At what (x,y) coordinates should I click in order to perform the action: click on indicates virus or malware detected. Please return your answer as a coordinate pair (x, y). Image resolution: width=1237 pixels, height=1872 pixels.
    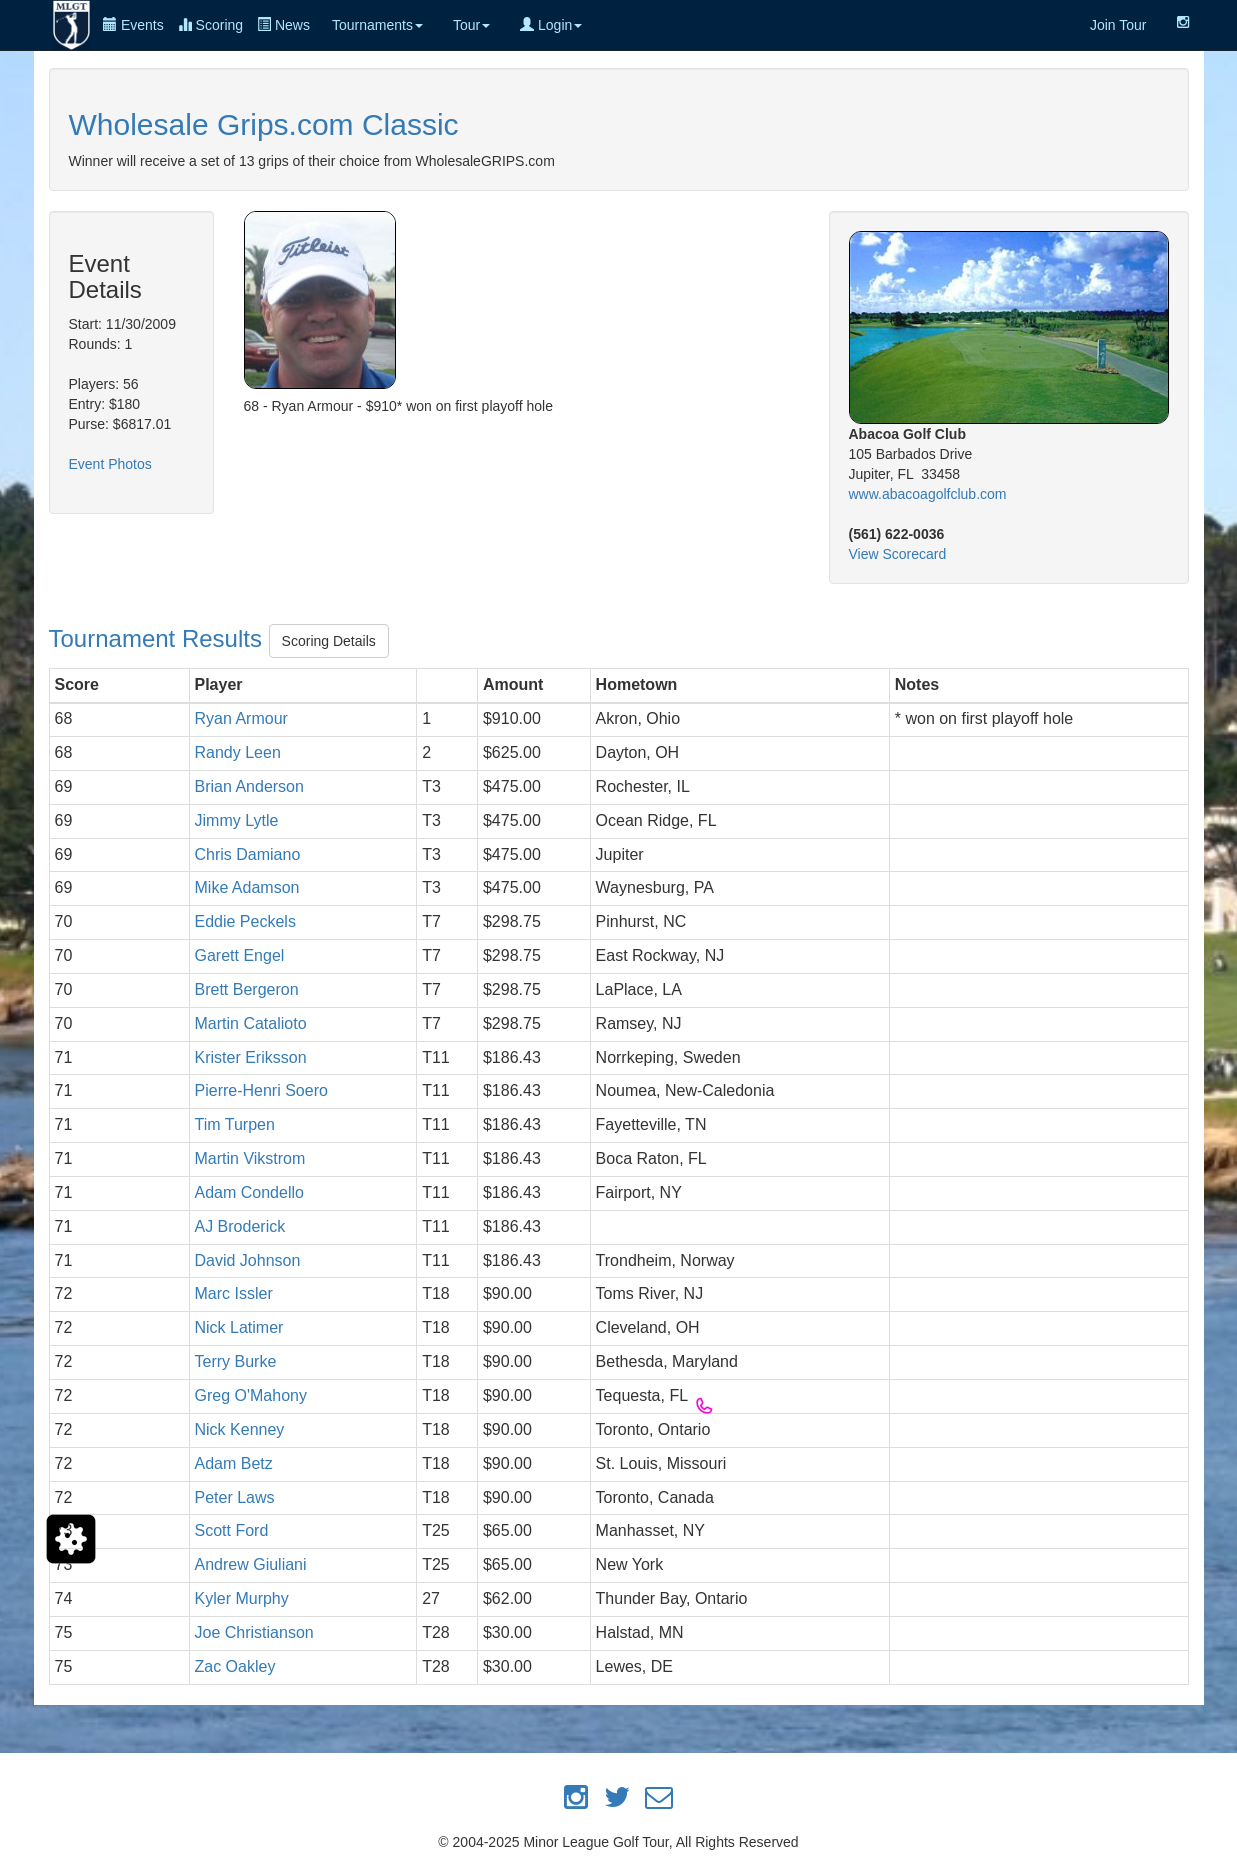
    Looking at the image, I should click on (71, 1539).